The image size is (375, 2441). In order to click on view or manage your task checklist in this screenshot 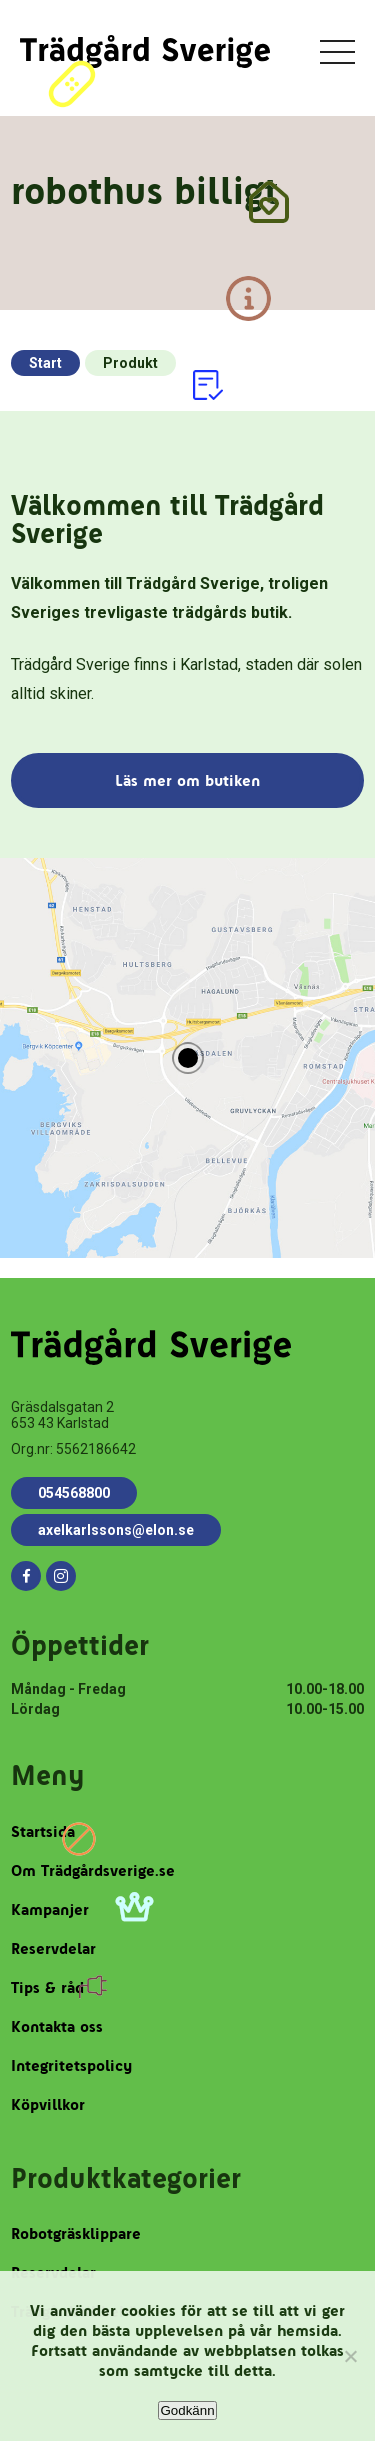, I will do `click(208, 385)`.